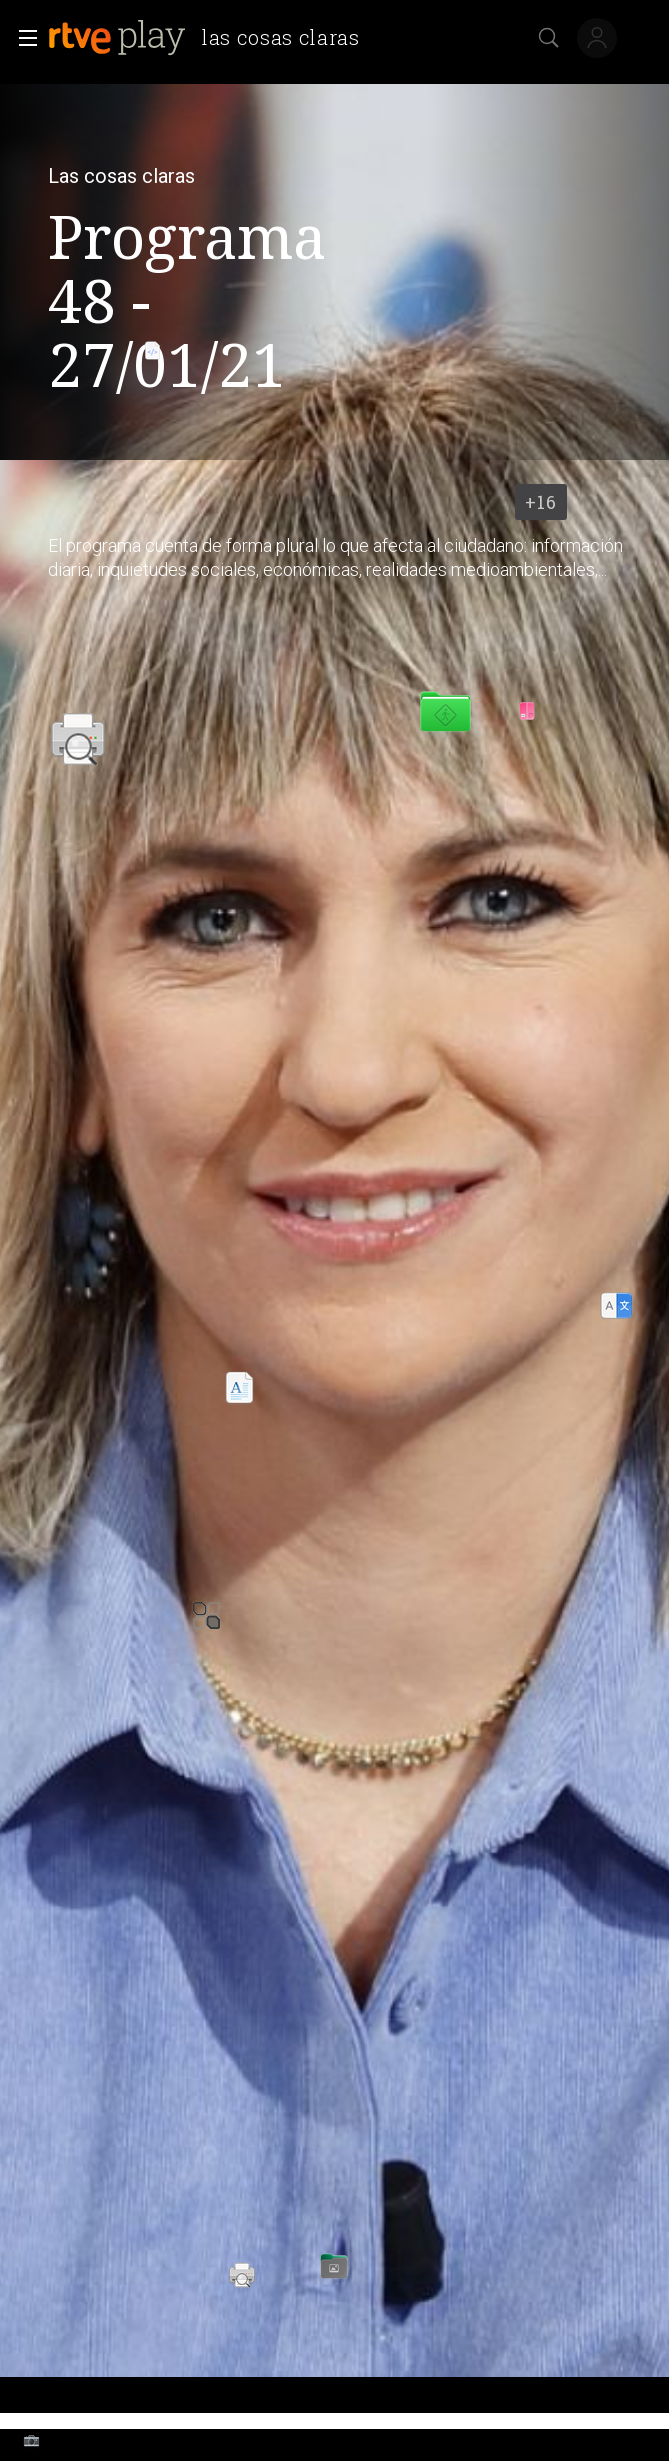 The width and height of the screenshot is (669, 2461). I want to click on access language and translation settings, so click(616, 1305).